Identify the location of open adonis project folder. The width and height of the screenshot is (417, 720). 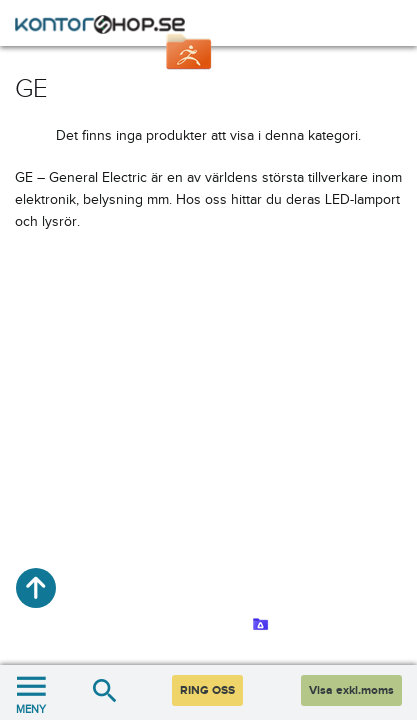
(260, 624).